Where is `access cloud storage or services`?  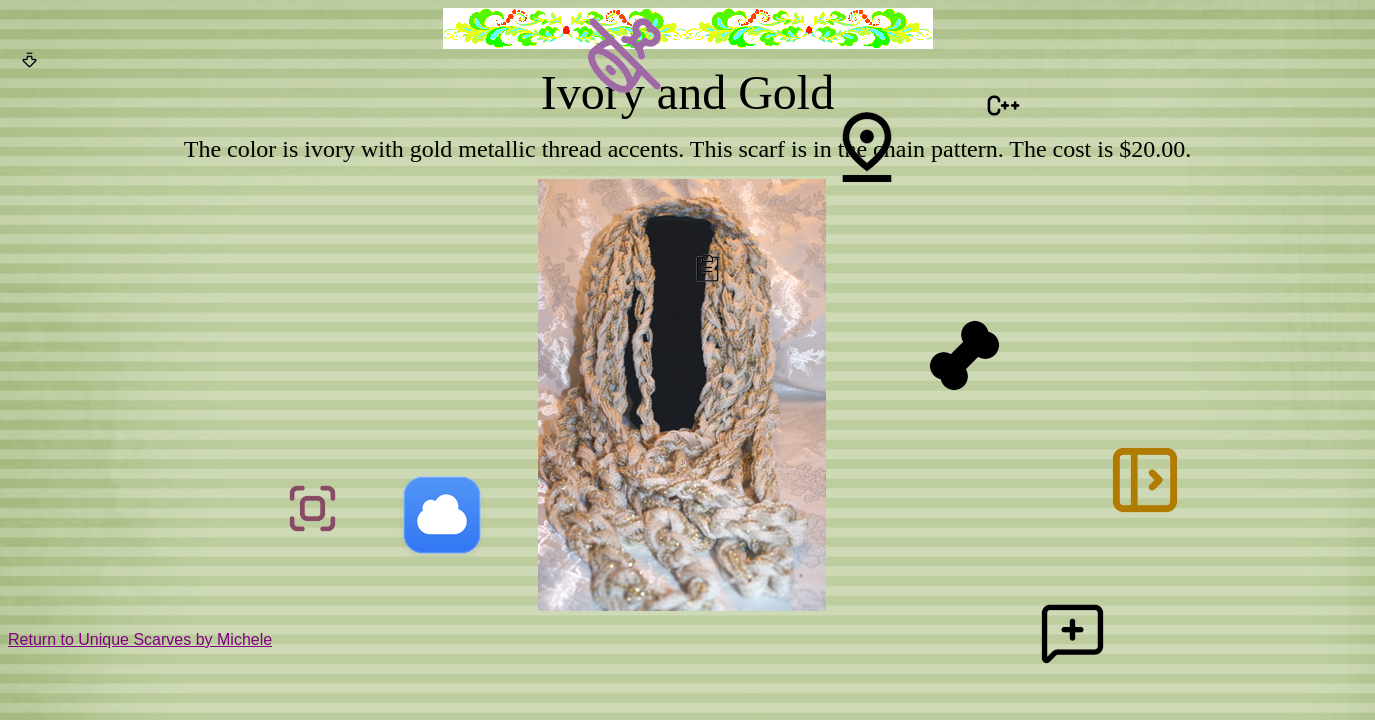 access cloud storage or services is located at coordinates (442, 515).